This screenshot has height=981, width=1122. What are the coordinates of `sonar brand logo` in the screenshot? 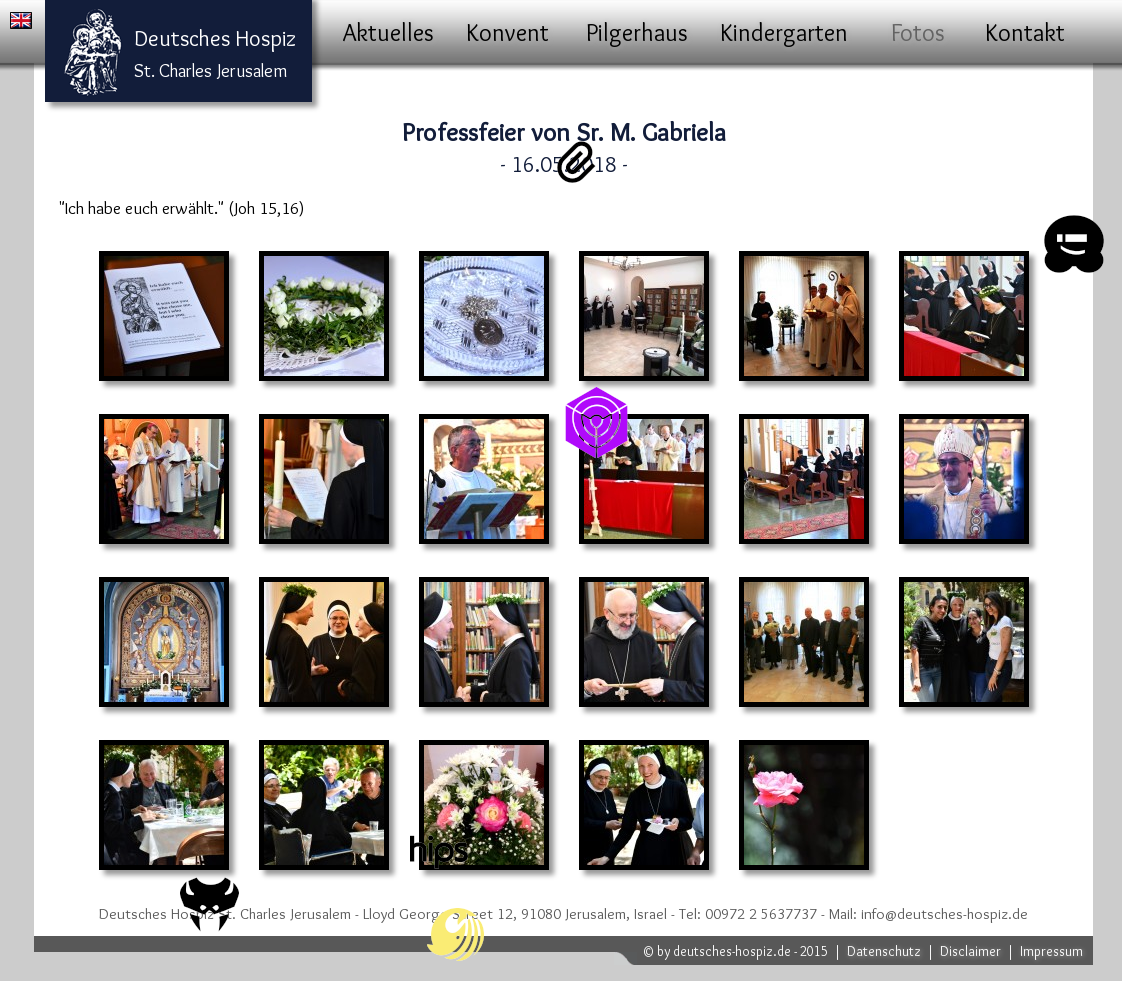 It's located at (455, 934).